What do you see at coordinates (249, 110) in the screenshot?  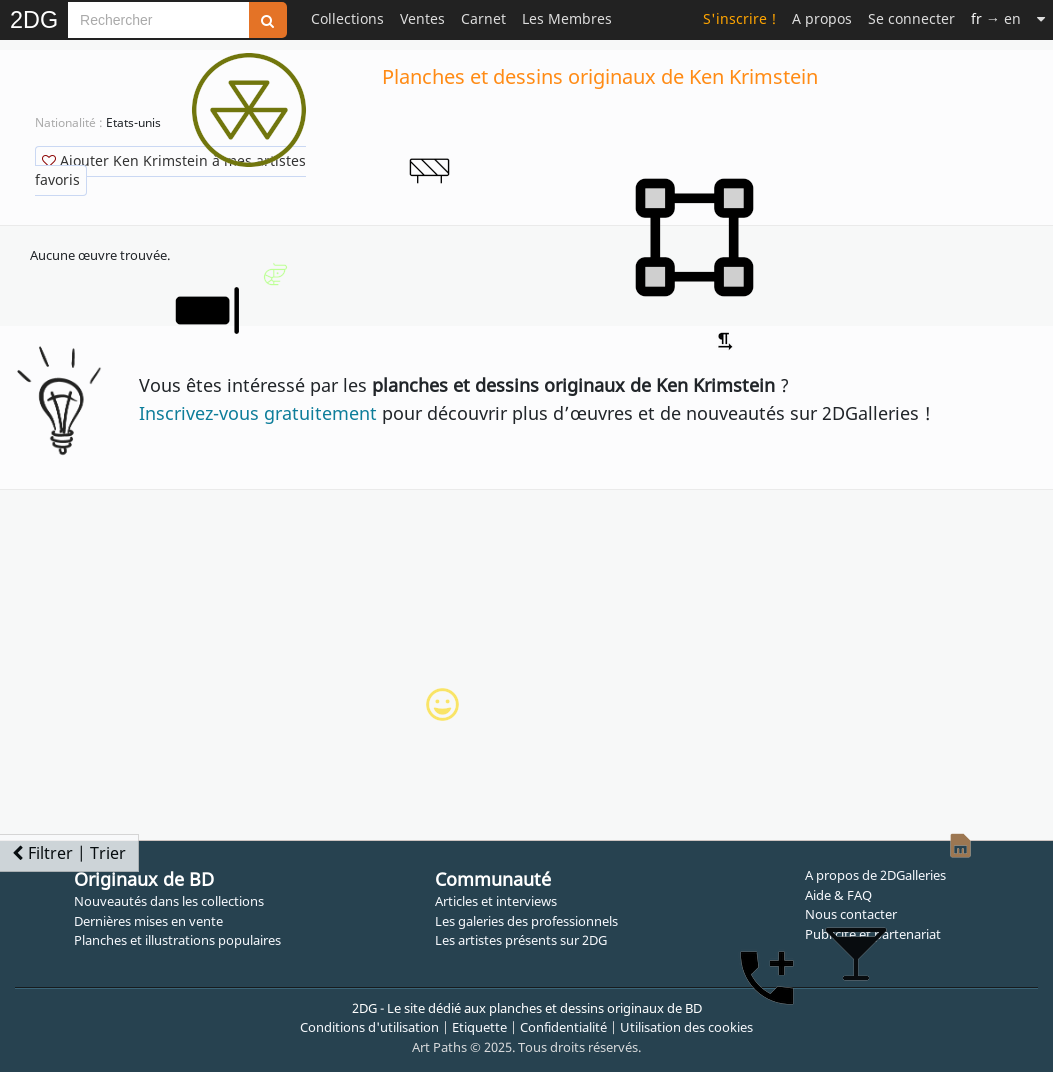 I see `fallout shelter location marker` at bounding box center [249, 110].